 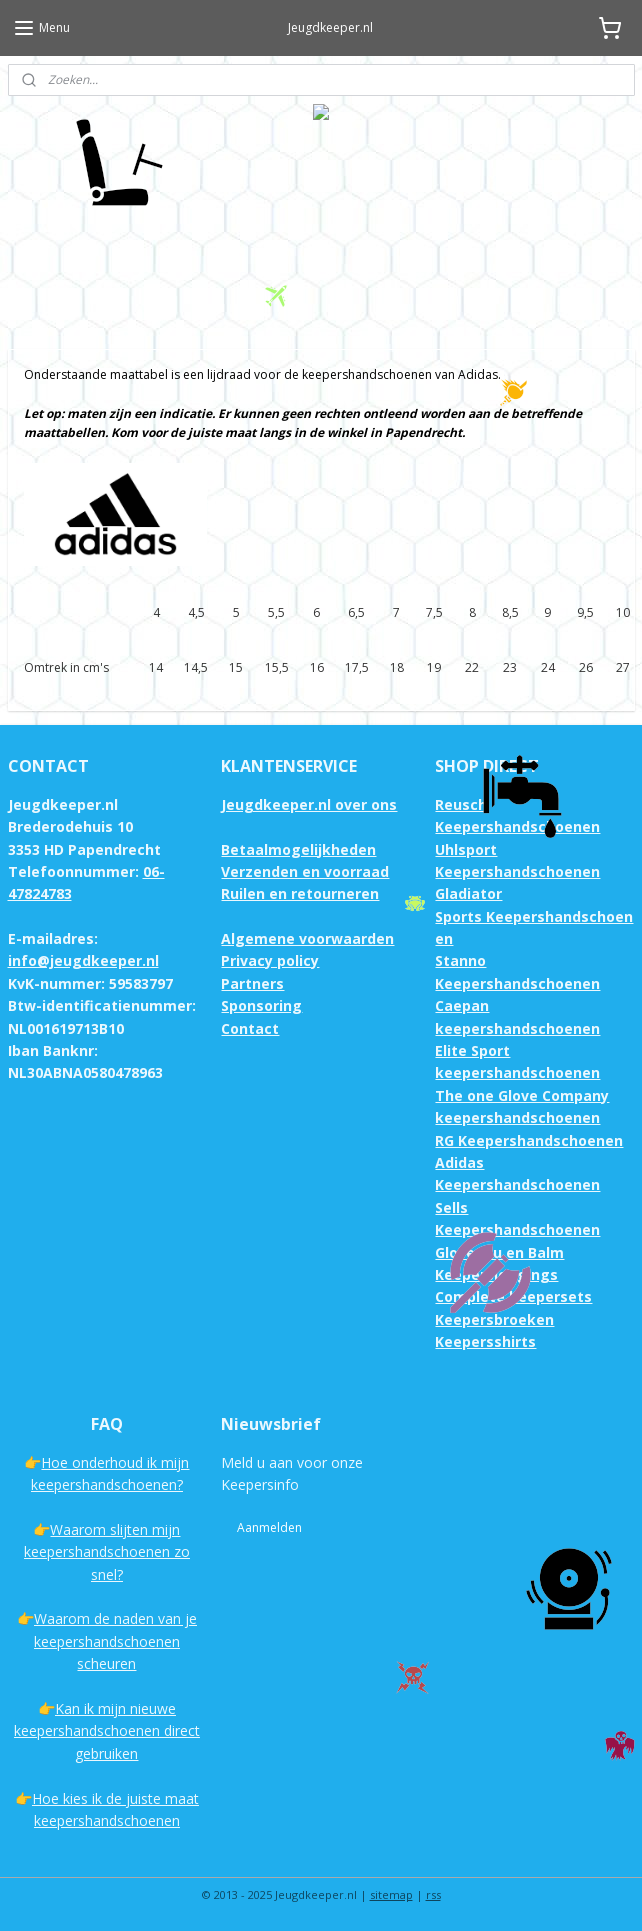 I want to click on alarm or alert is currently active, so click(x=569, y=1587).